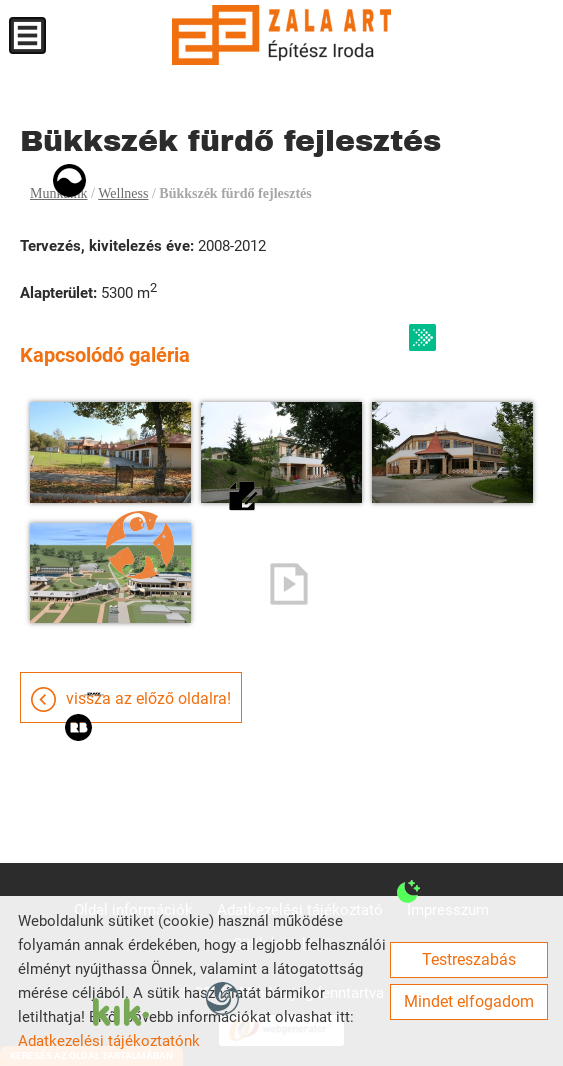 This screenshot has height=1066, width=563. What do you see at coordinates (407, 892) in the screenshot?
I see `enable dark mode or night theme` at bounding box center [407, 892].